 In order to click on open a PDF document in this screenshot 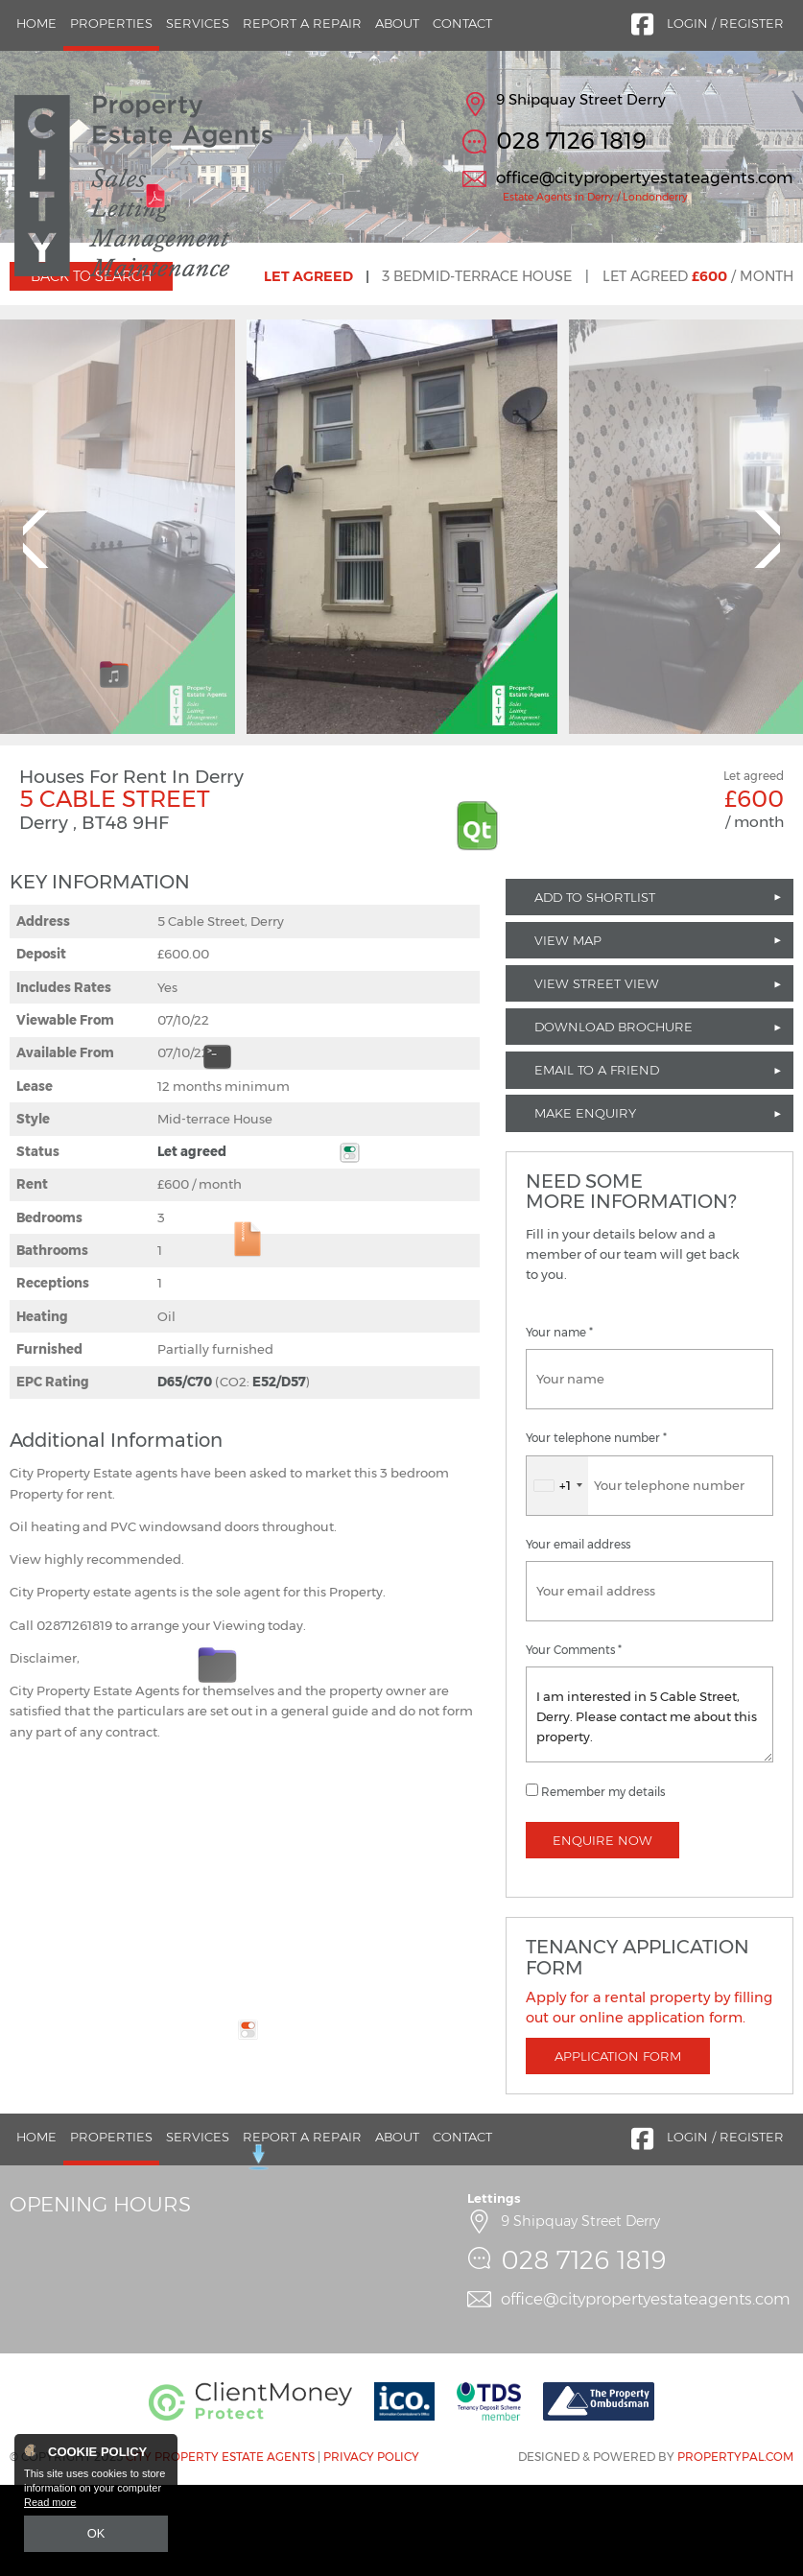, I will do `click(155, 196)`.